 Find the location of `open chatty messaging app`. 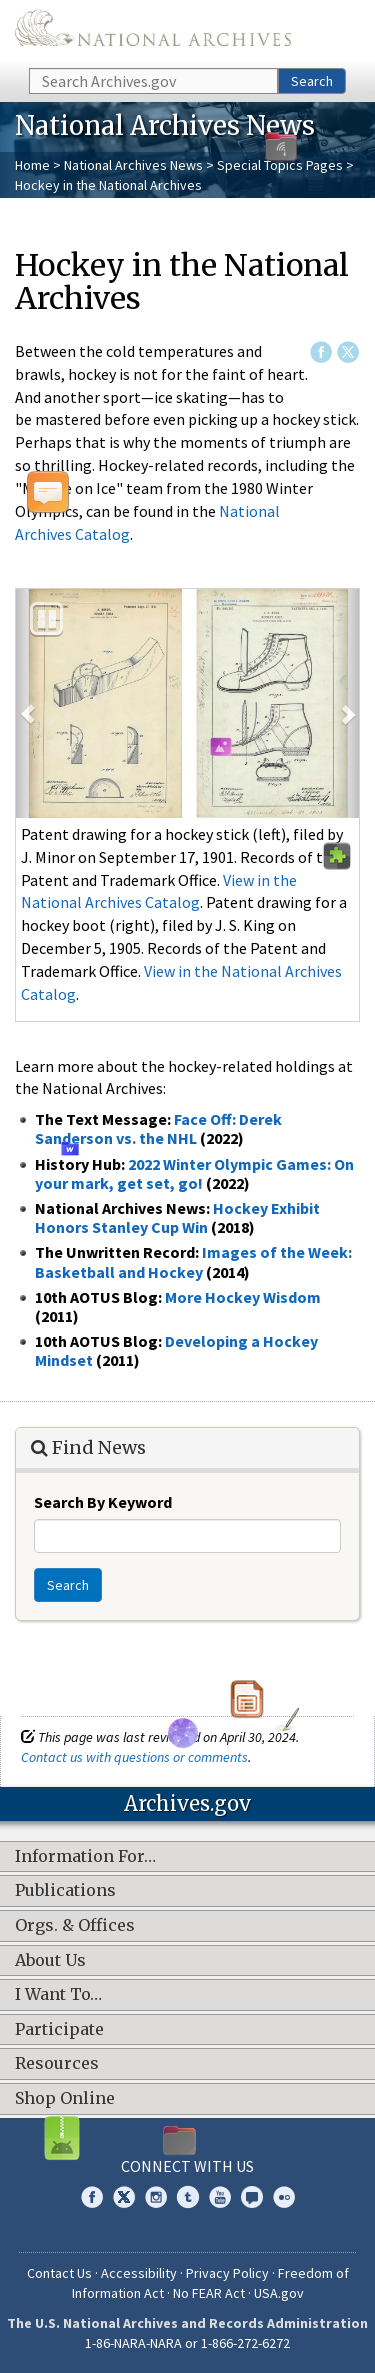

open chatty messaging app is located at coordinates (48, 492).